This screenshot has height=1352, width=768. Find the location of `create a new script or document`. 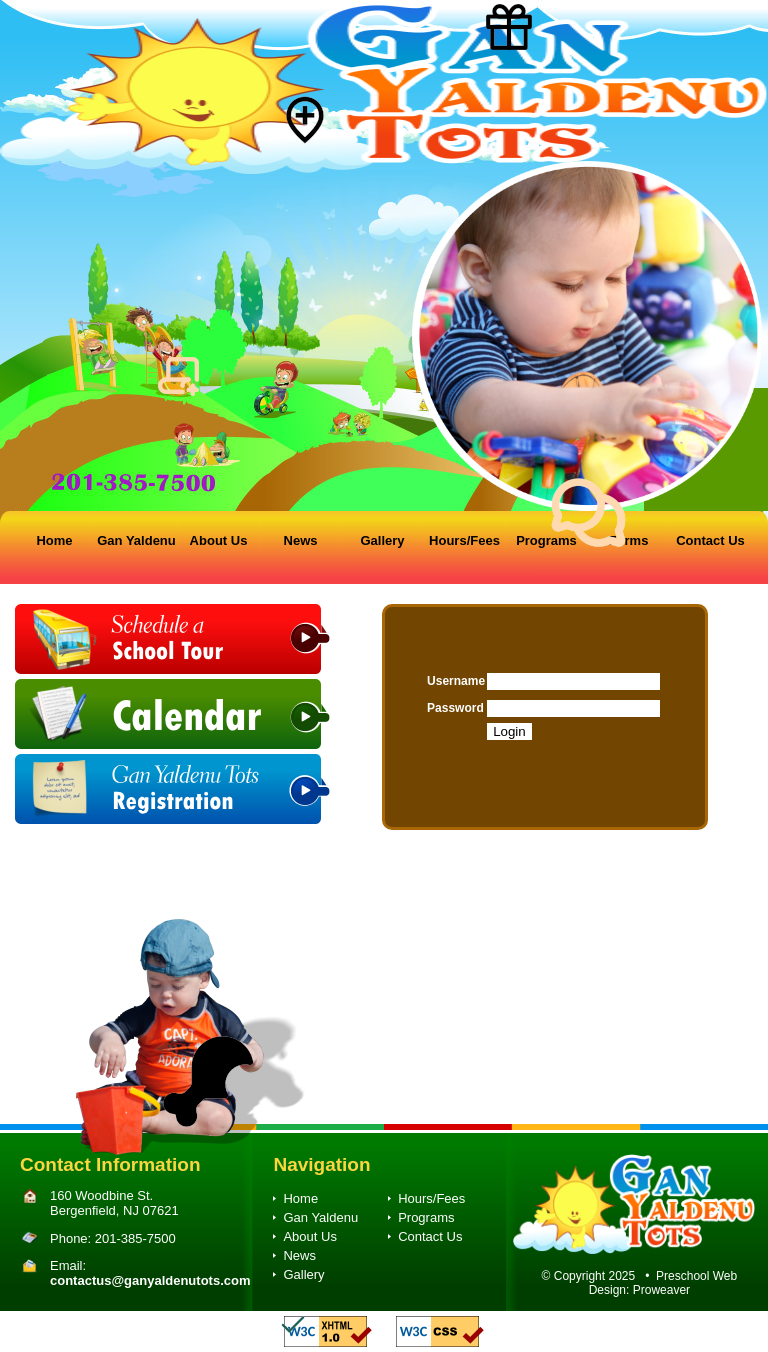

create a new script or document is located at coordinates (178, 375).